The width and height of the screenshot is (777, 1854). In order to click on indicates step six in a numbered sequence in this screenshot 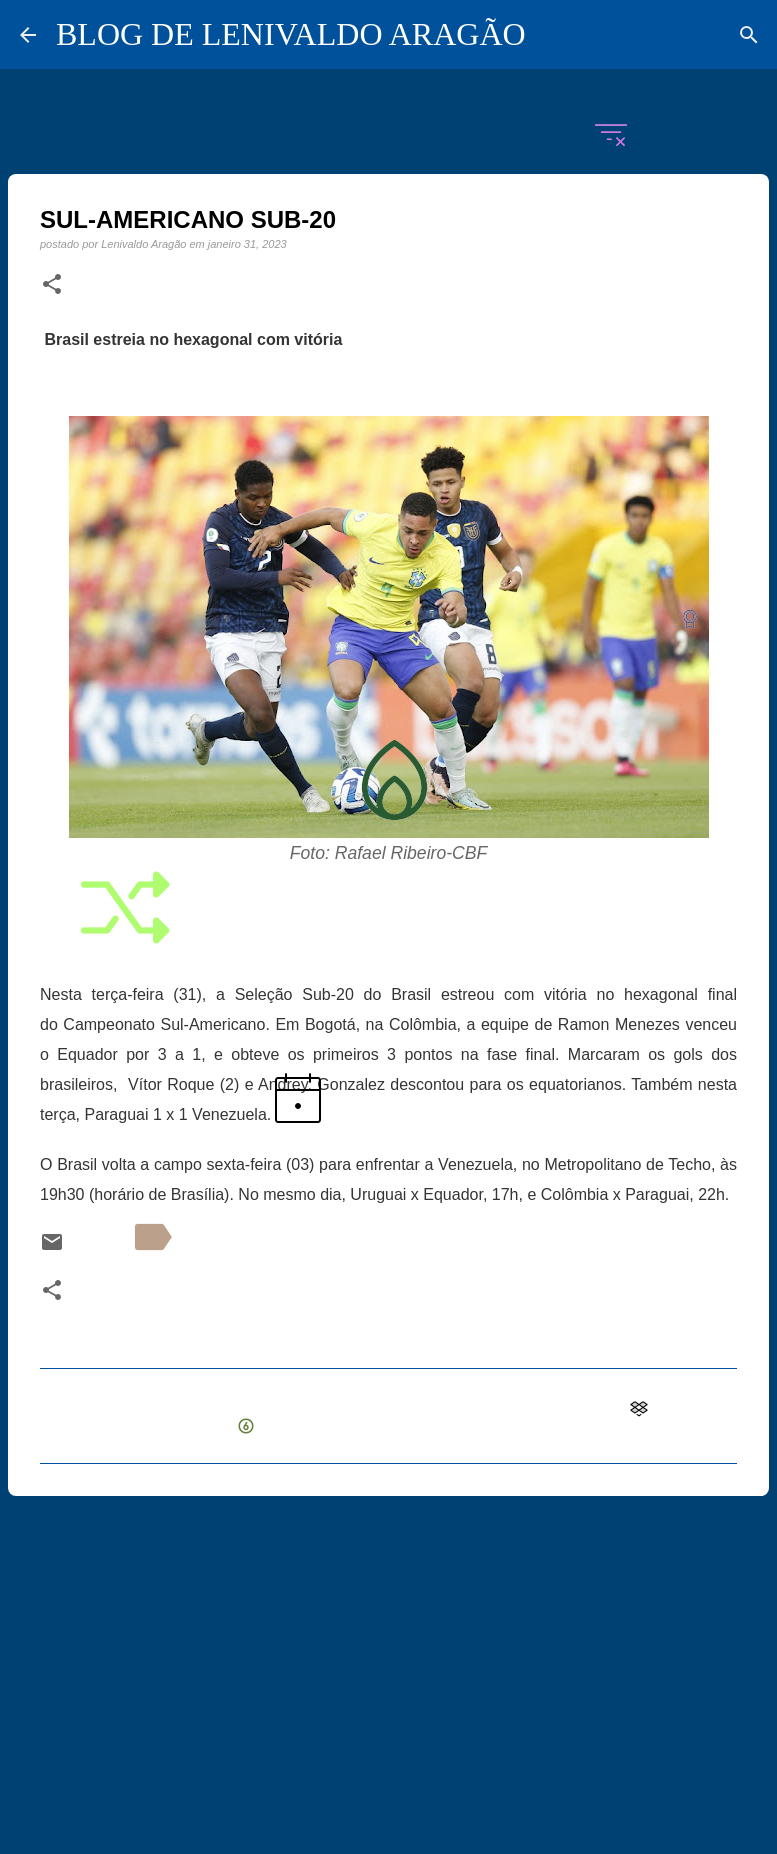, I will do `click(246, 1426)`.